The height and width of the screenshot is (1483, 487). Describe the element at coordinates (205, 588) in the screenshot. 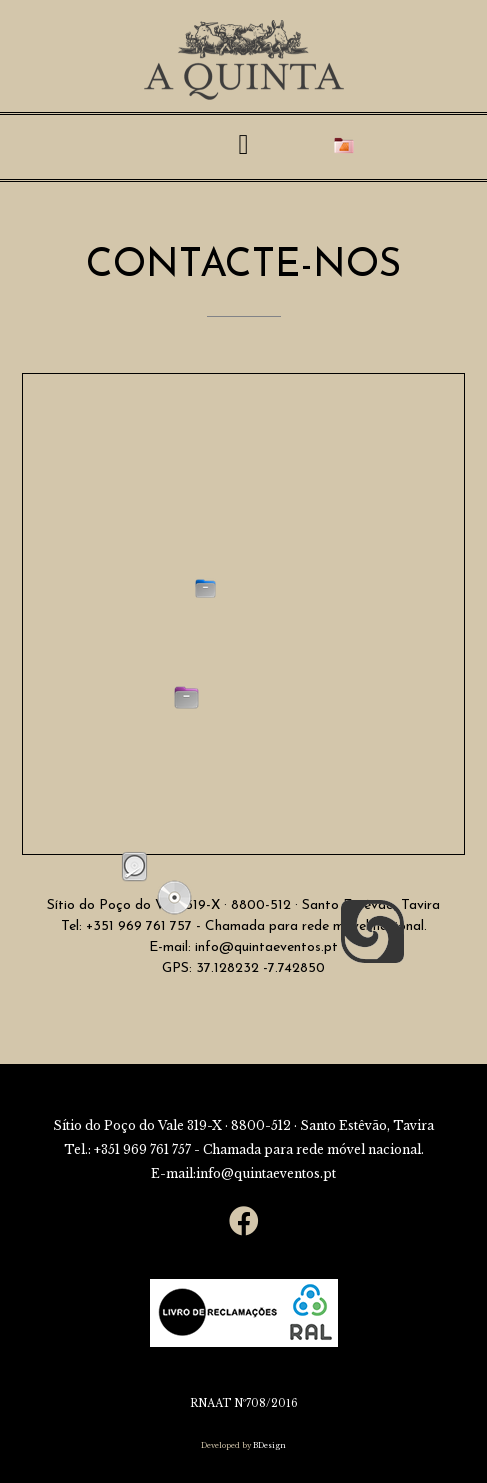

I see `open the file manager application` at that location.